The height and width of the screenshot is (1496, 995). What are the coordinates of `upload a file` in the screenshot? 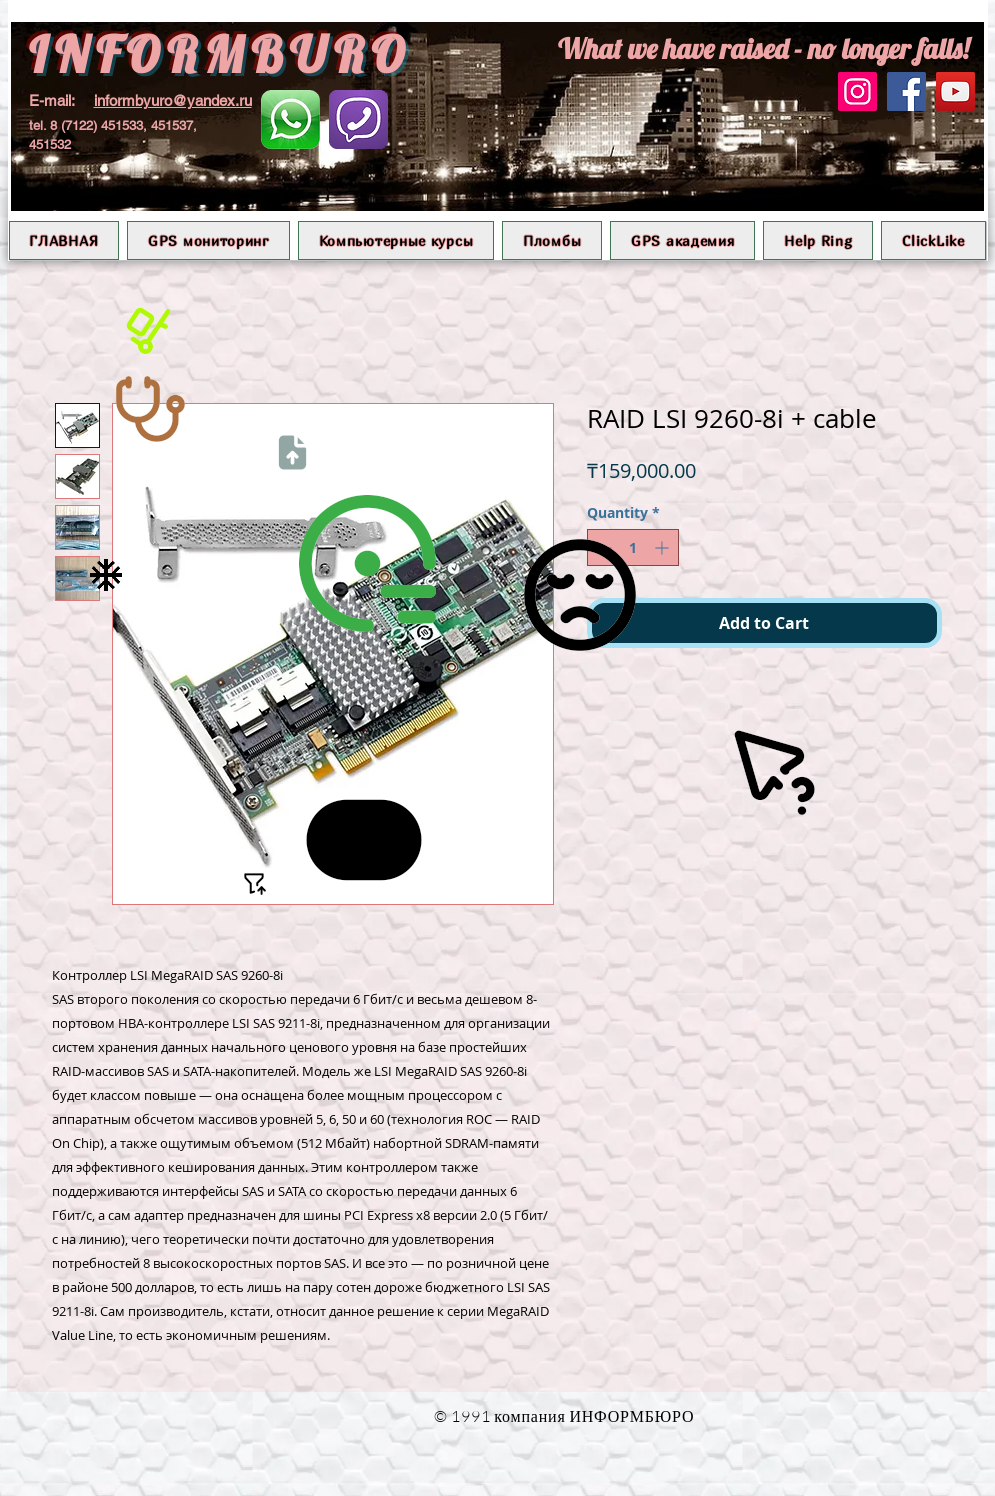 It's located at (292, 452).